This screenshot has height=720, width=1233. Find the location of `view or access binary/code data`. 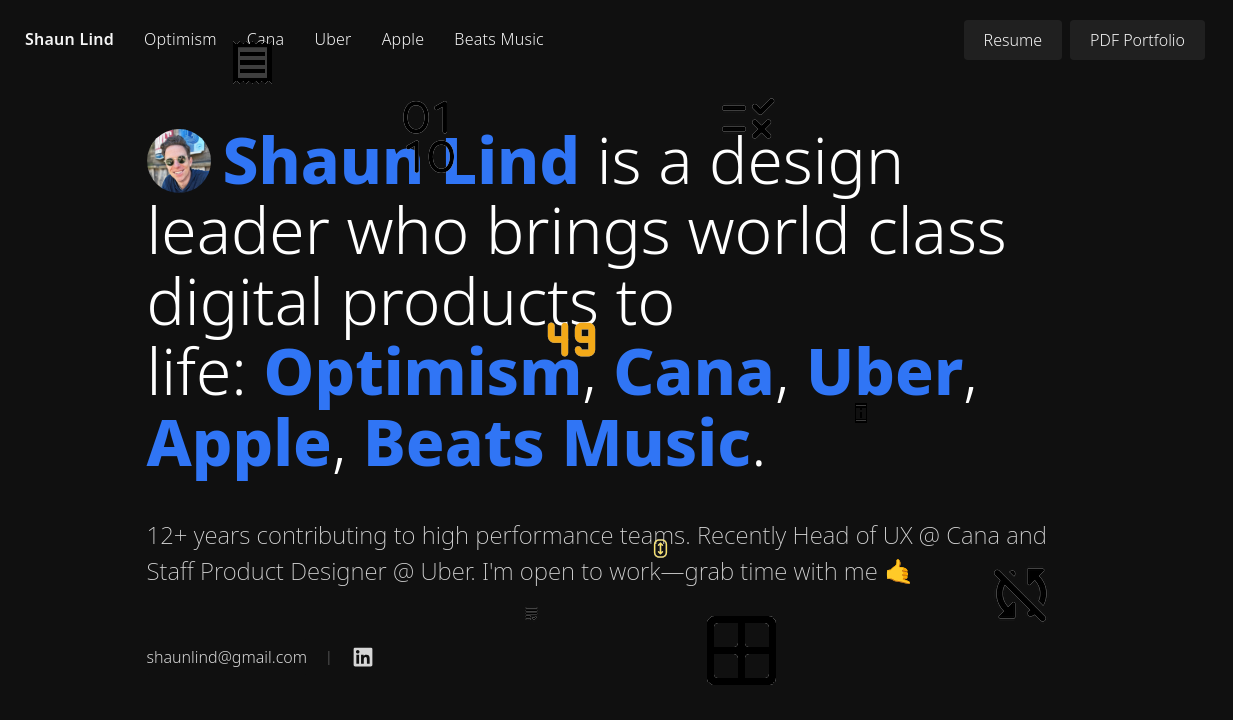

view or access binary/code data is located at coordinates (428, 137).